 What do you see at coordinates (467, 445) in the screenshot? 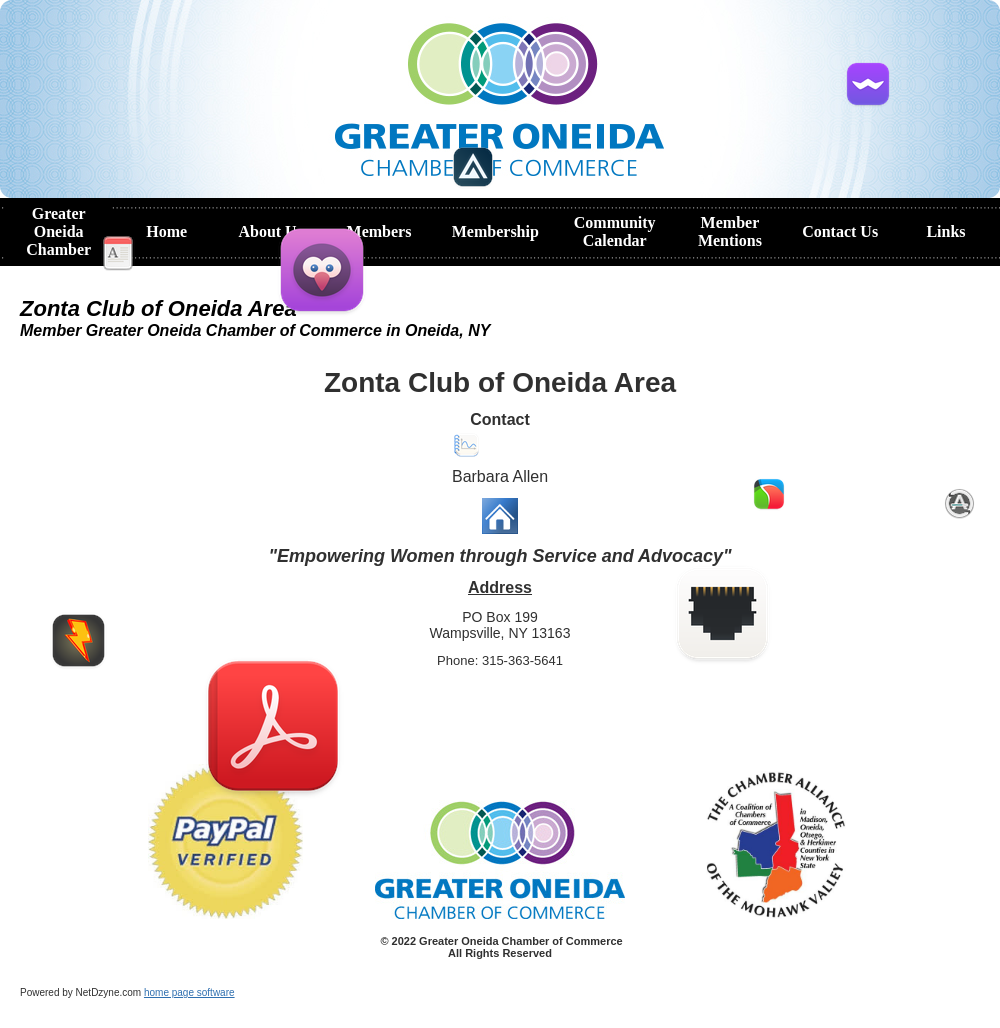
I see `open Graphs app for data visualization` at bounding box center [467, 445].